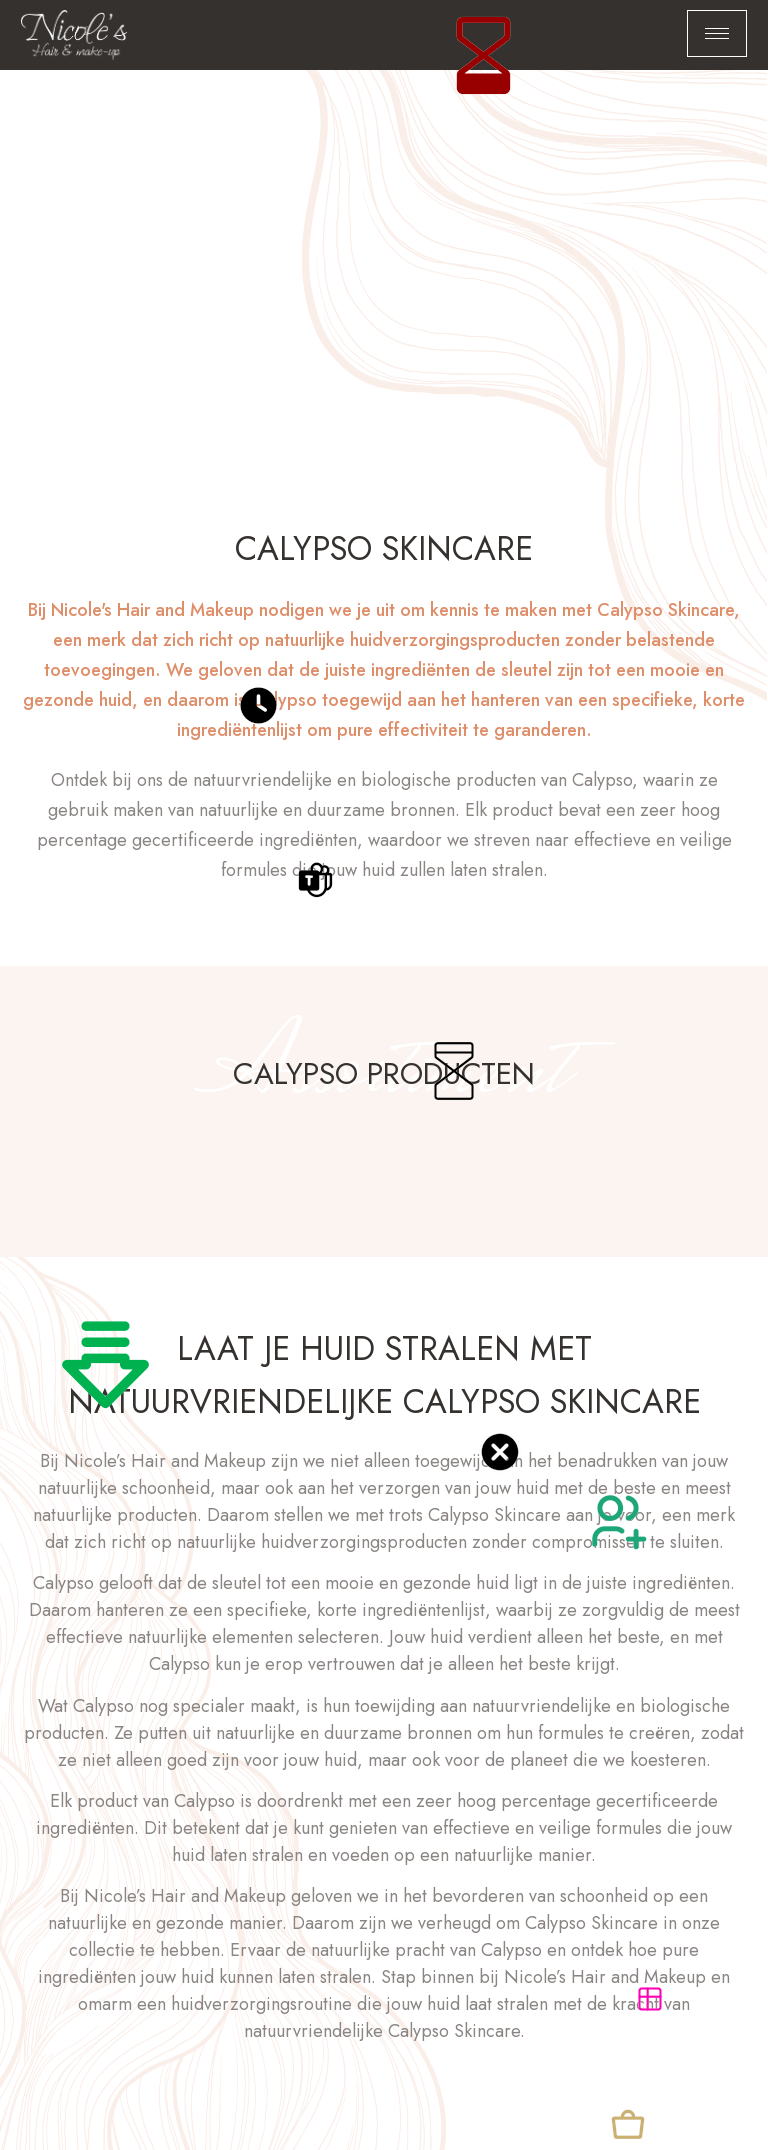  I want to click on indicates time is running low, so click(483, 55).